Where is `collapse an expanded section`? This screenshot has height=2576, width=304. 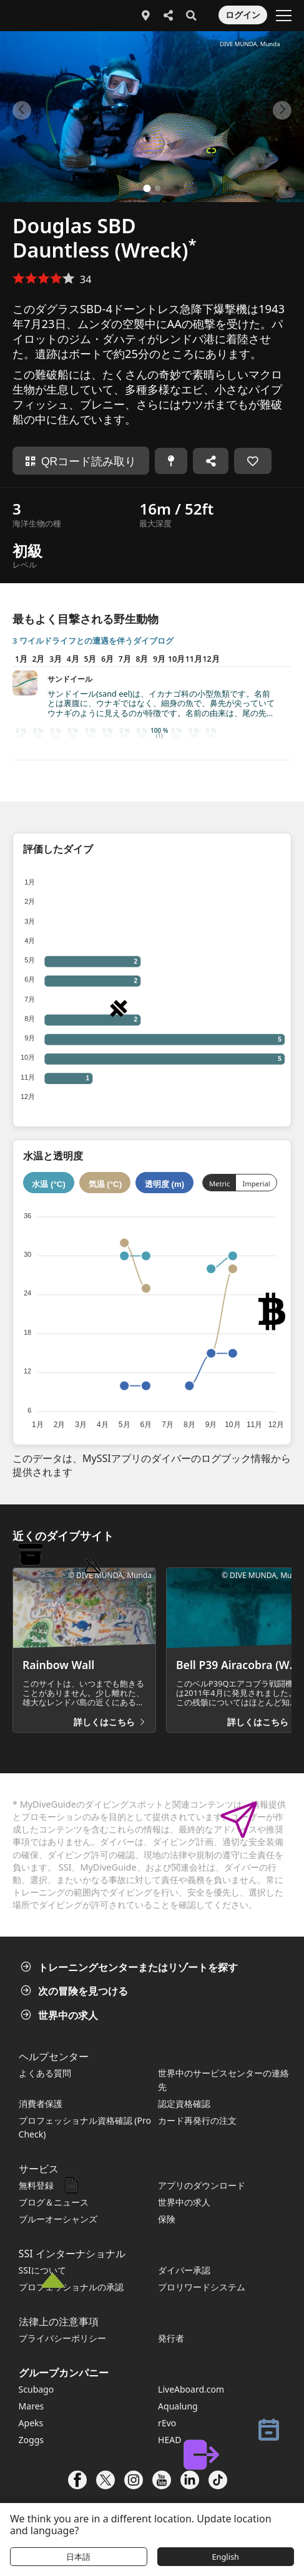 collapse an expanded section is located at coordinates (52, 2280).